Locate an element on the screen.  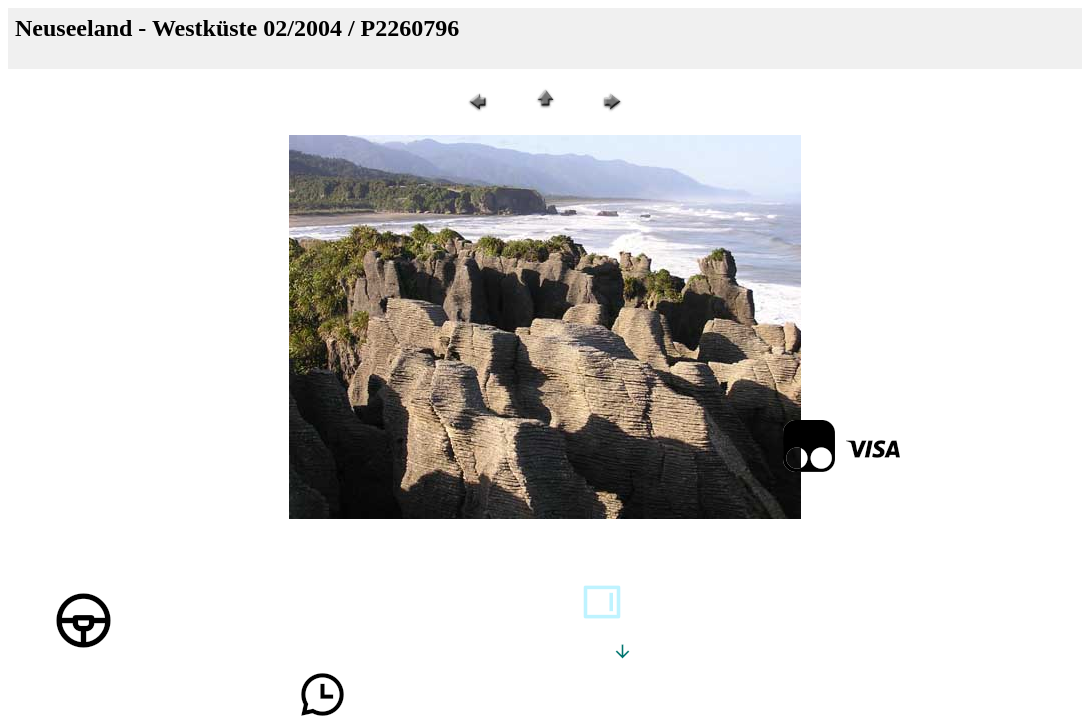
pay with visa card is located at coordinates (873, 449).